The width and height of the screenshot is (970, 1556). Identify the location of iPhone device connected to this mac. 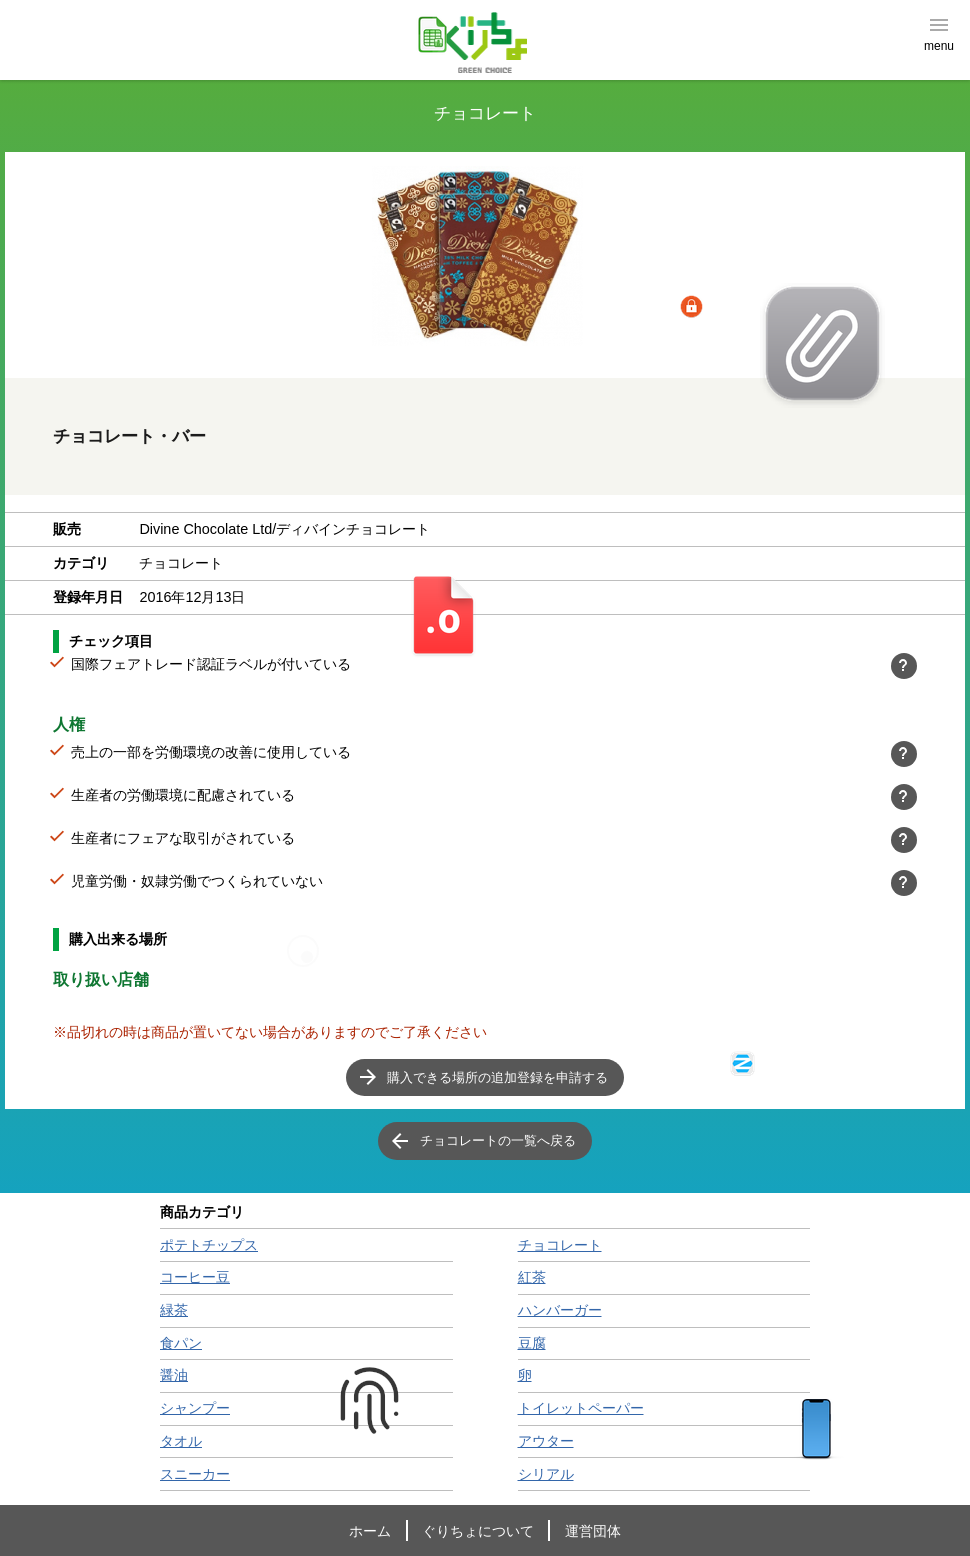
(816, 1429).